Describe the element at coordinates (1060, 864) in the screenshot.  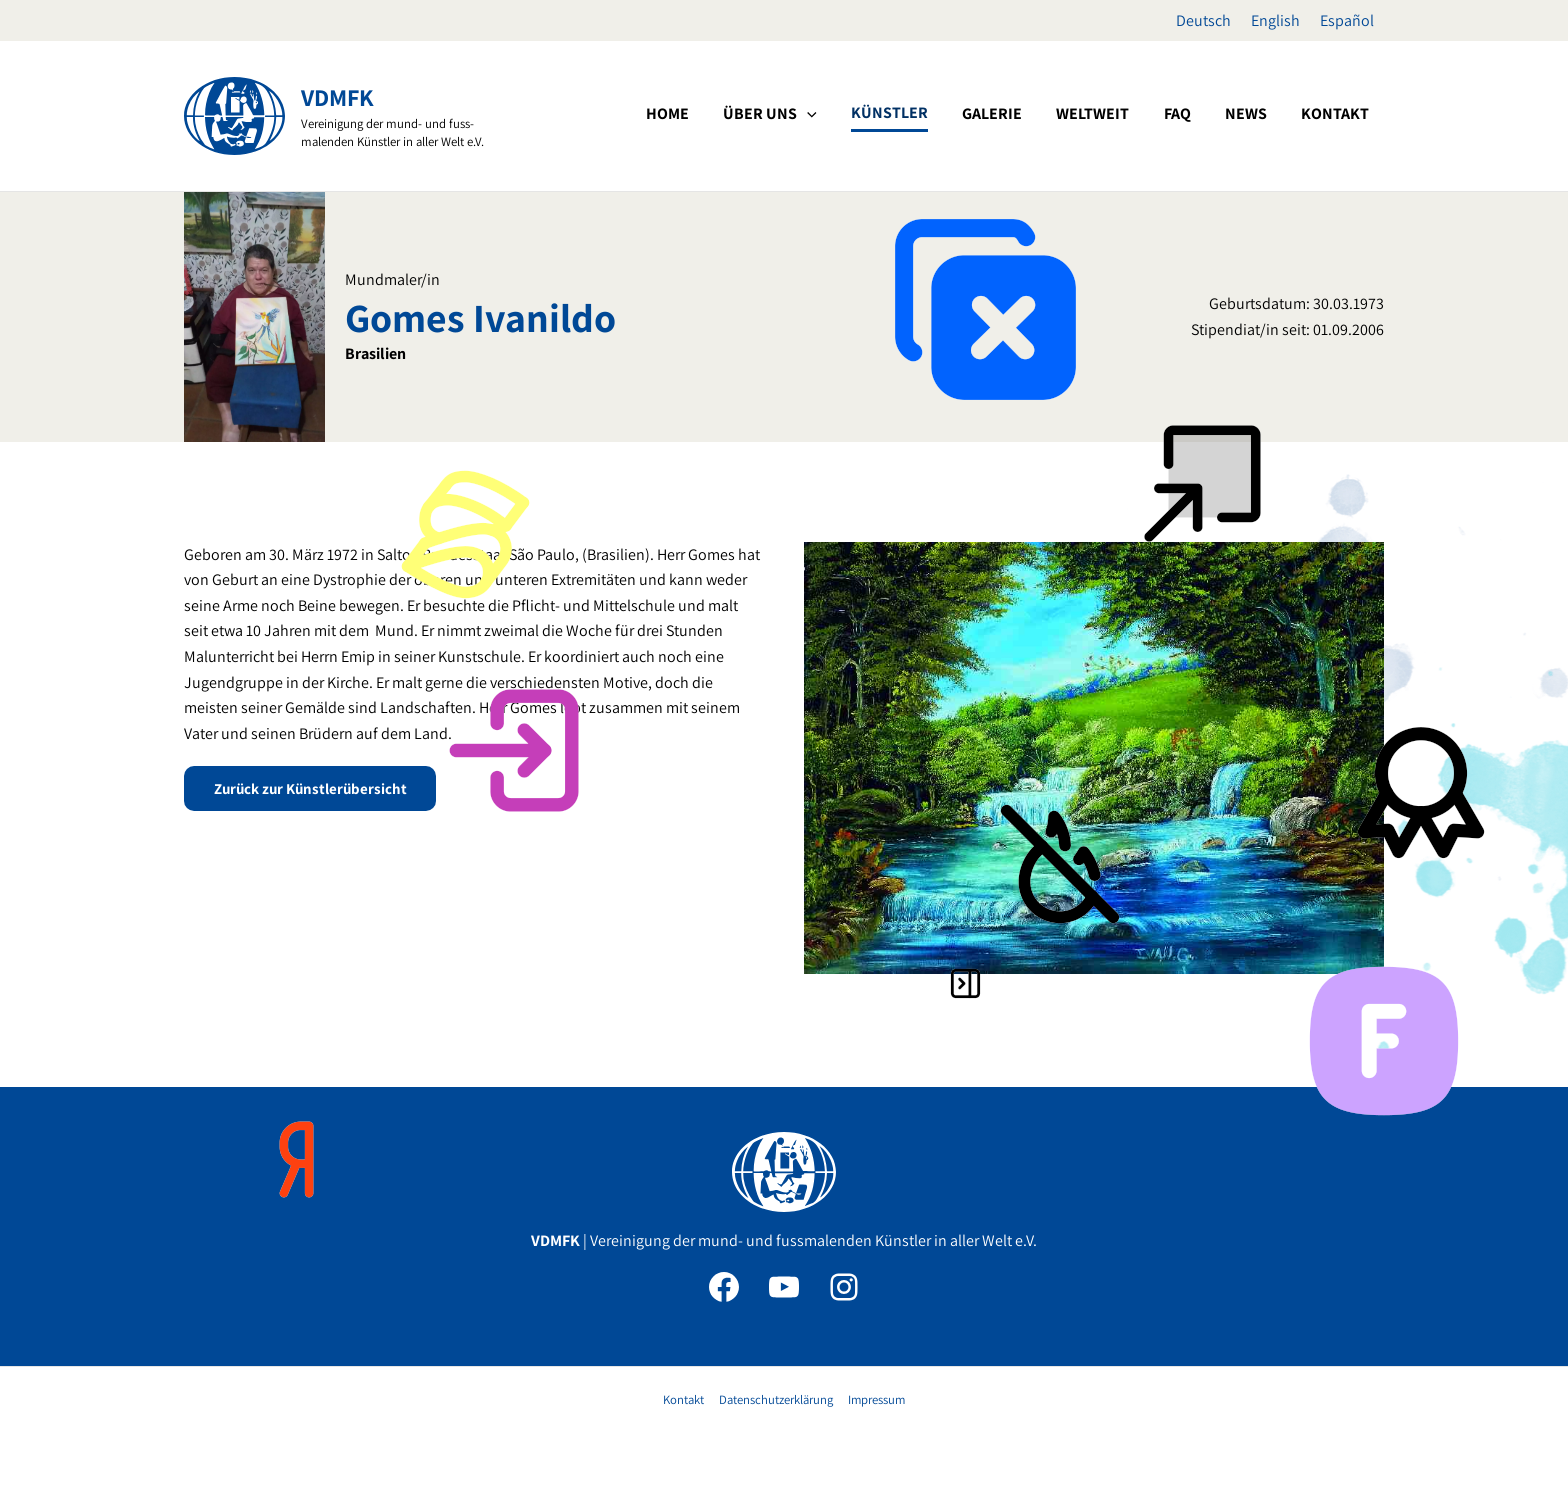
I see `disable hot or trending content` at that location.